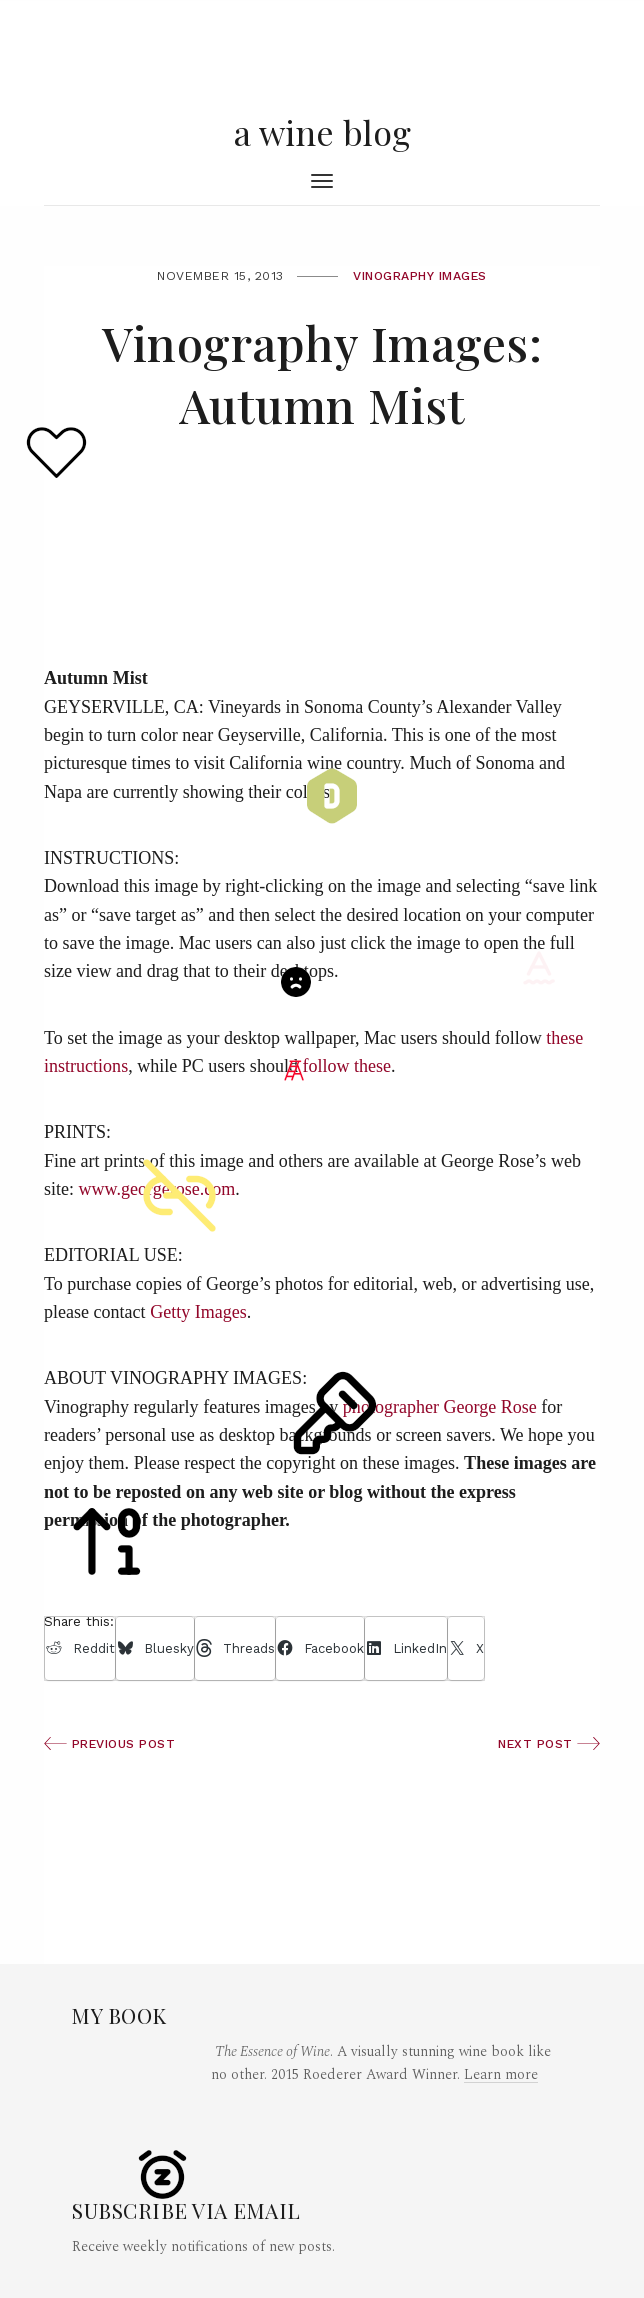 The width and height of the screenshot is (644, 2298). What do you see at coordinates (162, 2174) in the screenshot?
I see `snooze an active alarm` at bounding box center [162, 2174].